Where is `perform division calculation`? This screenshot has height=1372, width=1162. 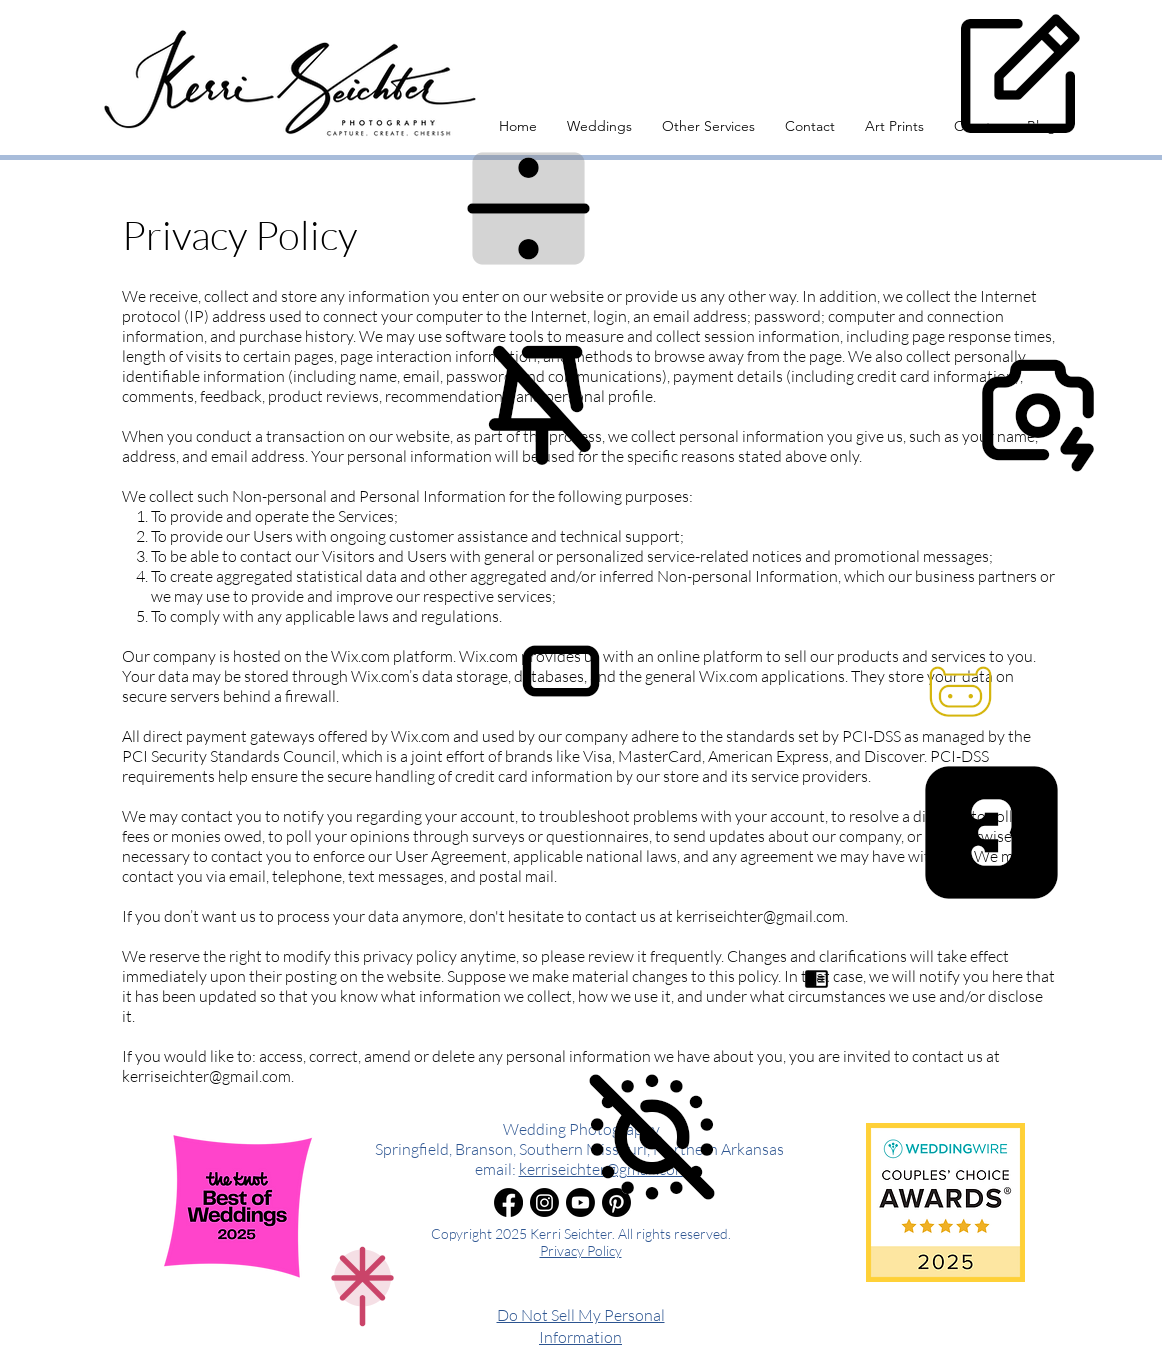
perform division calculation is located at coordinates (528, 208).